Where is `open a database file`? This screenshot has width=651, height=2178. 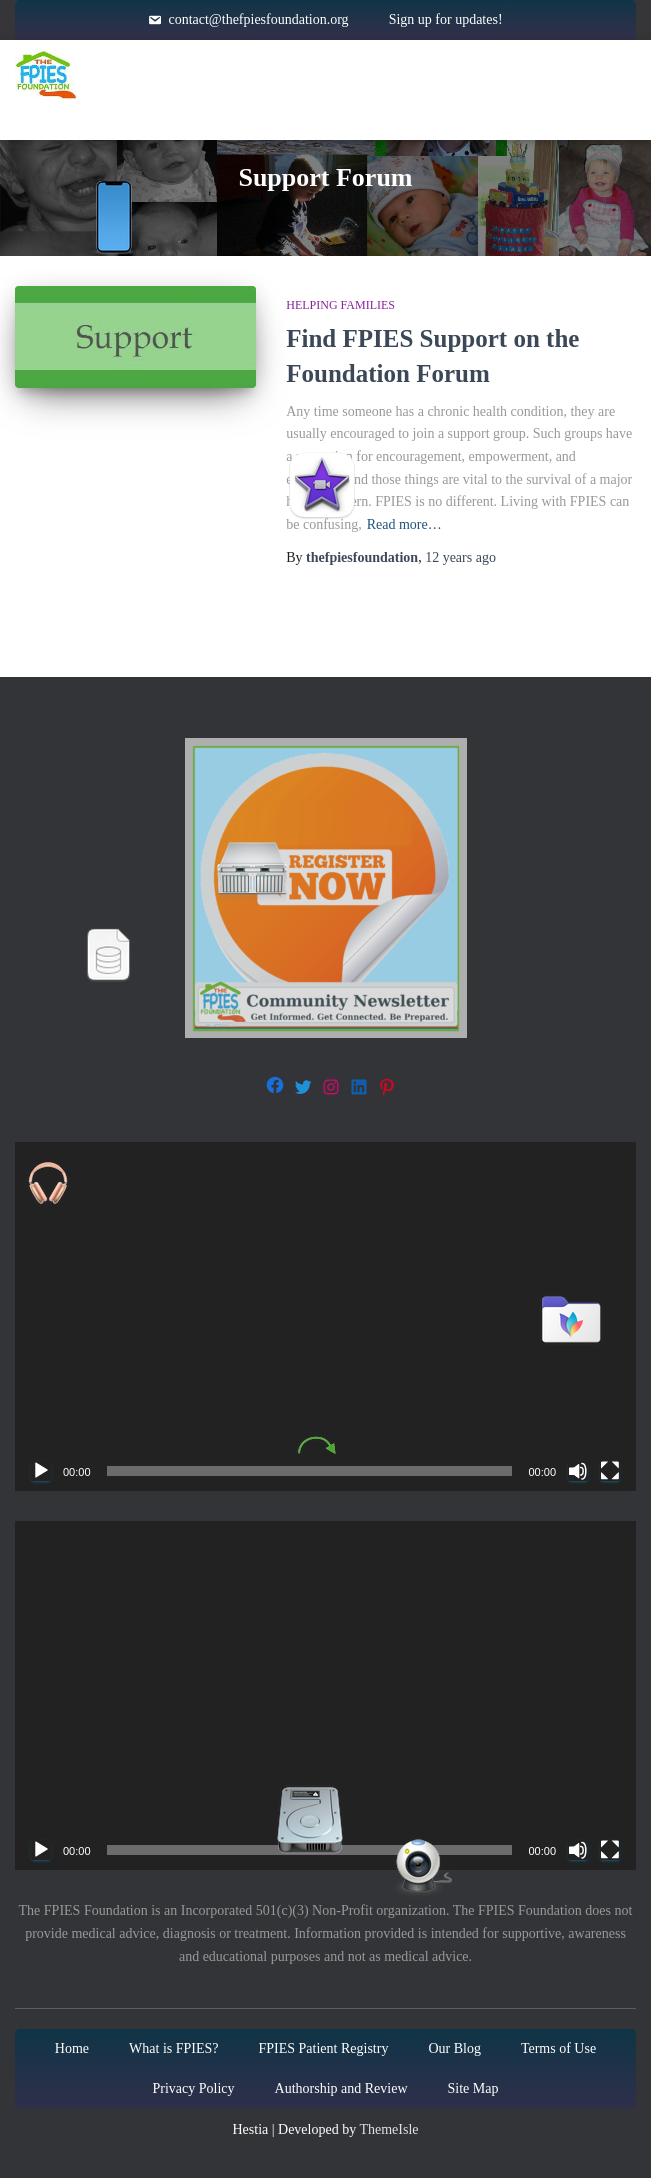
open a database file is located at coordinates (108, 954).